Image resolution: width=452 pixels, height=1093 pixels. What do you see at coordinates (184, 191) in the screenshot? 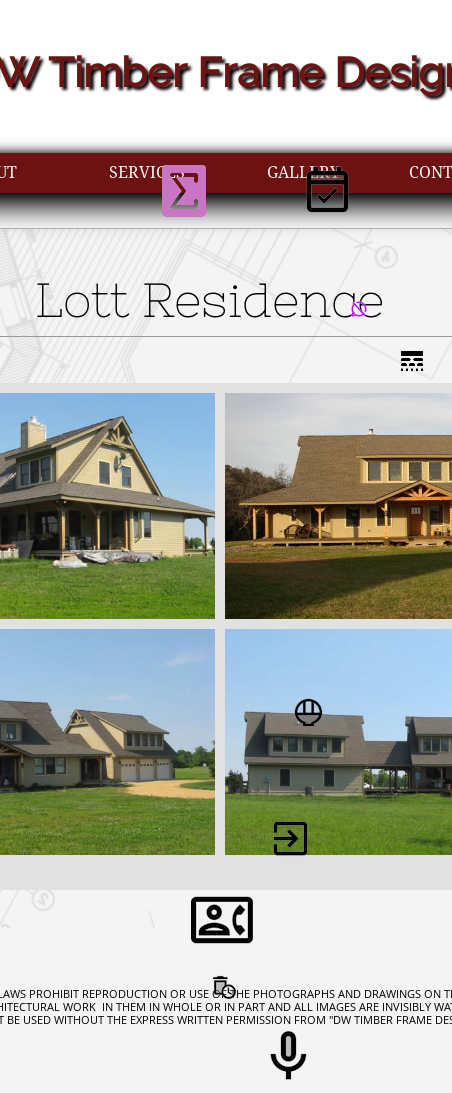
I see `calculate sum or total` at bounding box center [184, 191].